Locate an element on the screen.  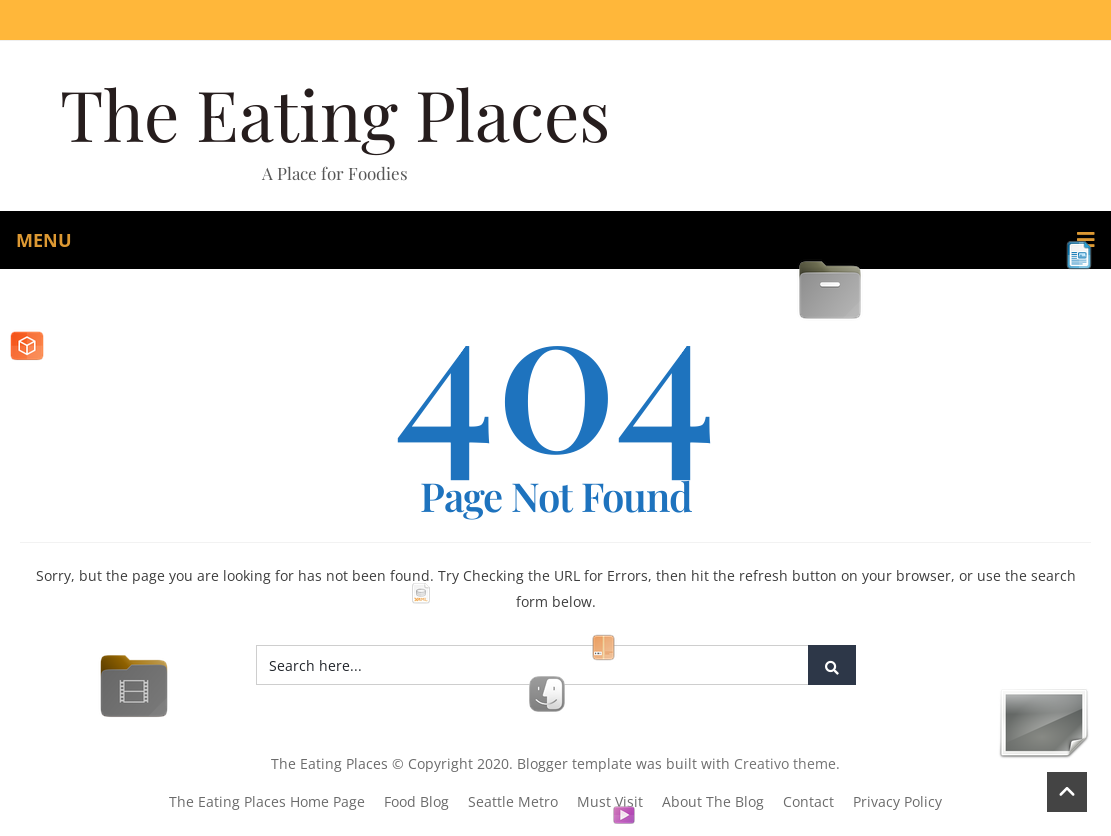
open a text document file is located at coordinates (1079, 255).